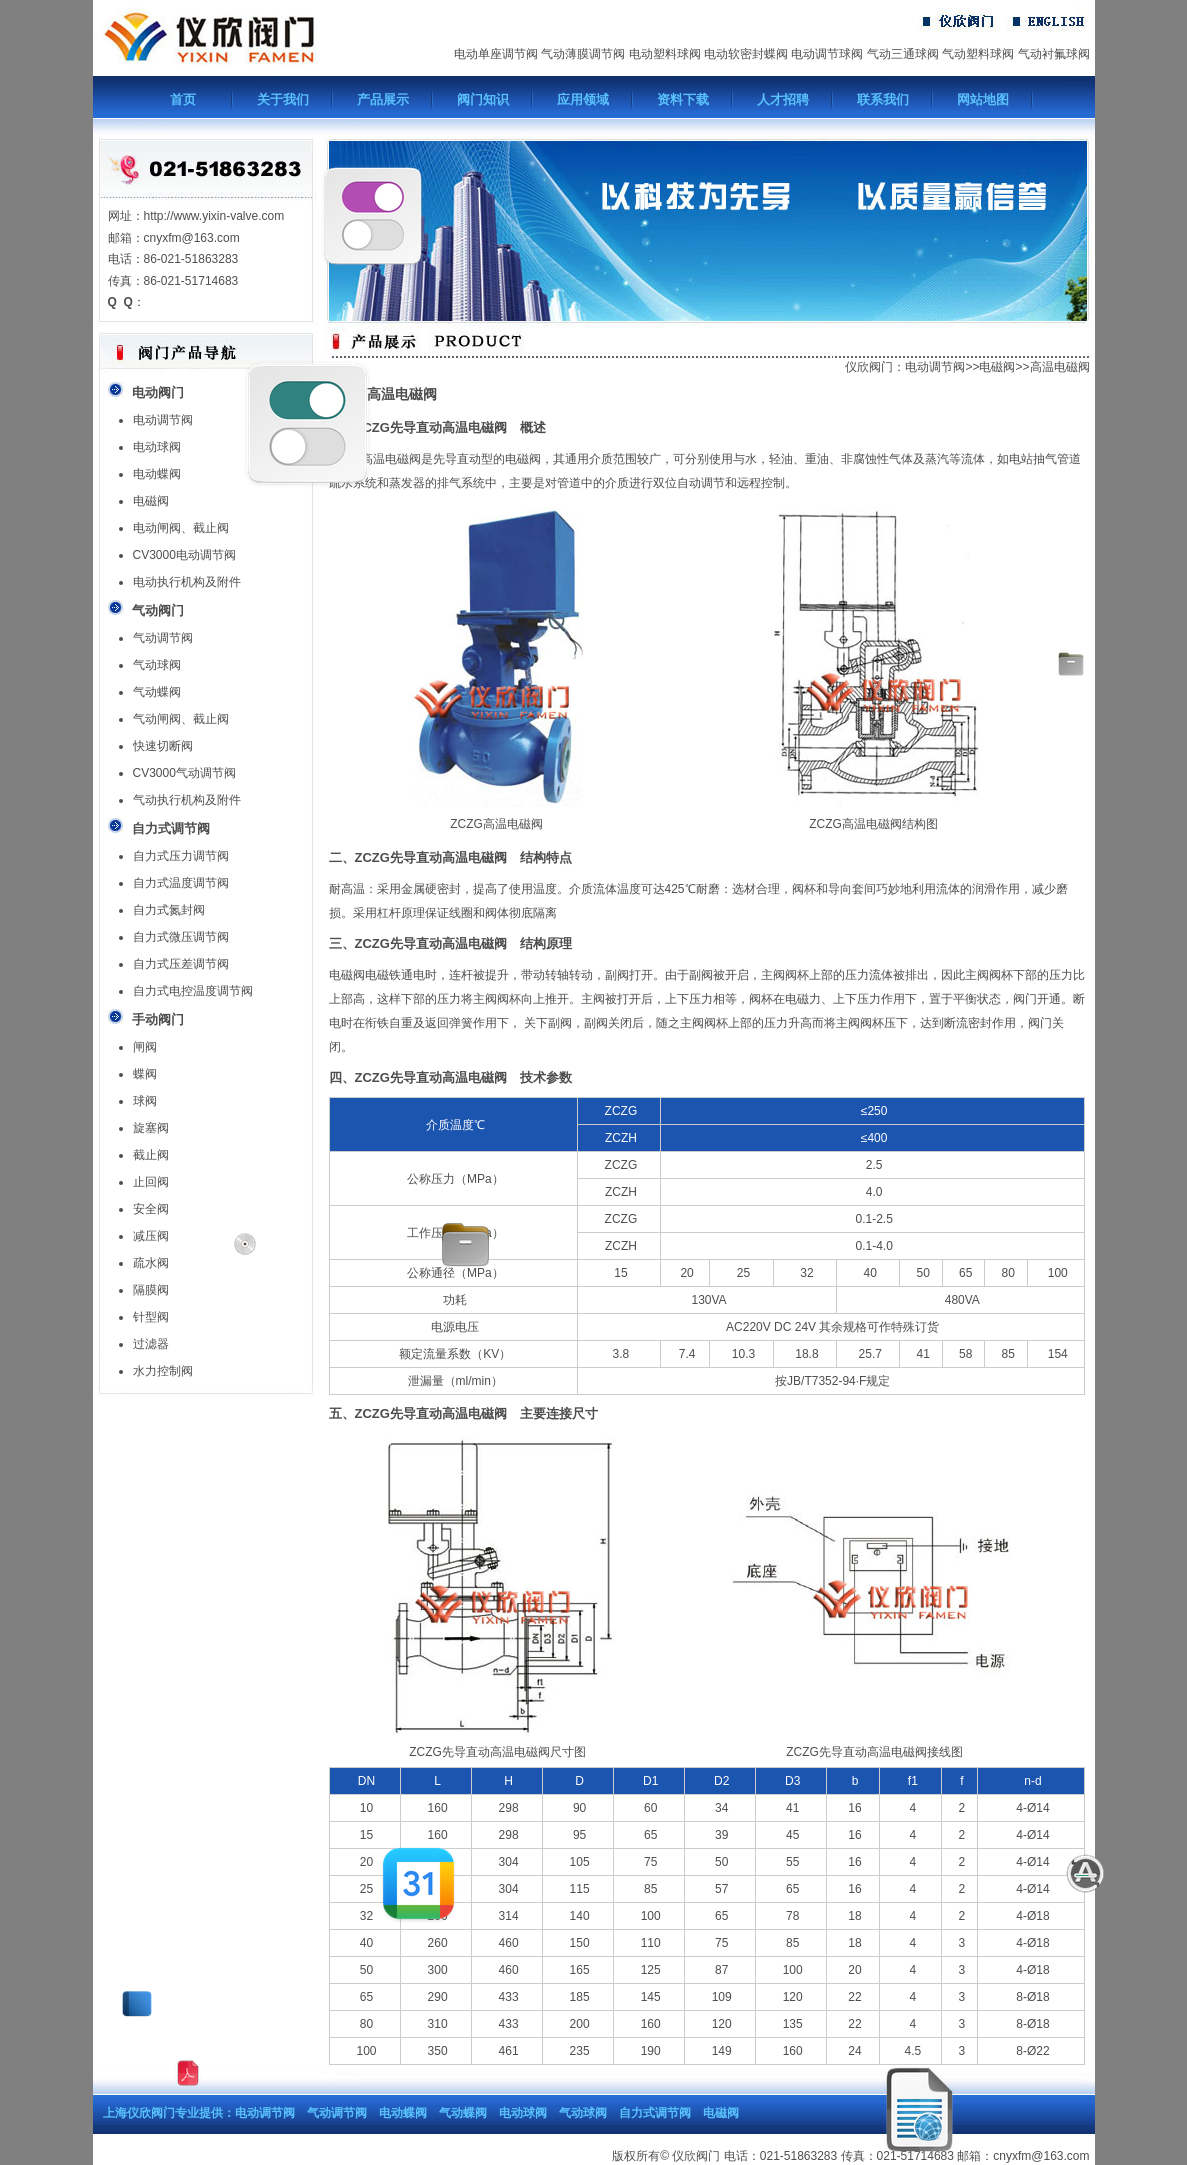  I want to click on open a pdf document, so click(188, 2073).